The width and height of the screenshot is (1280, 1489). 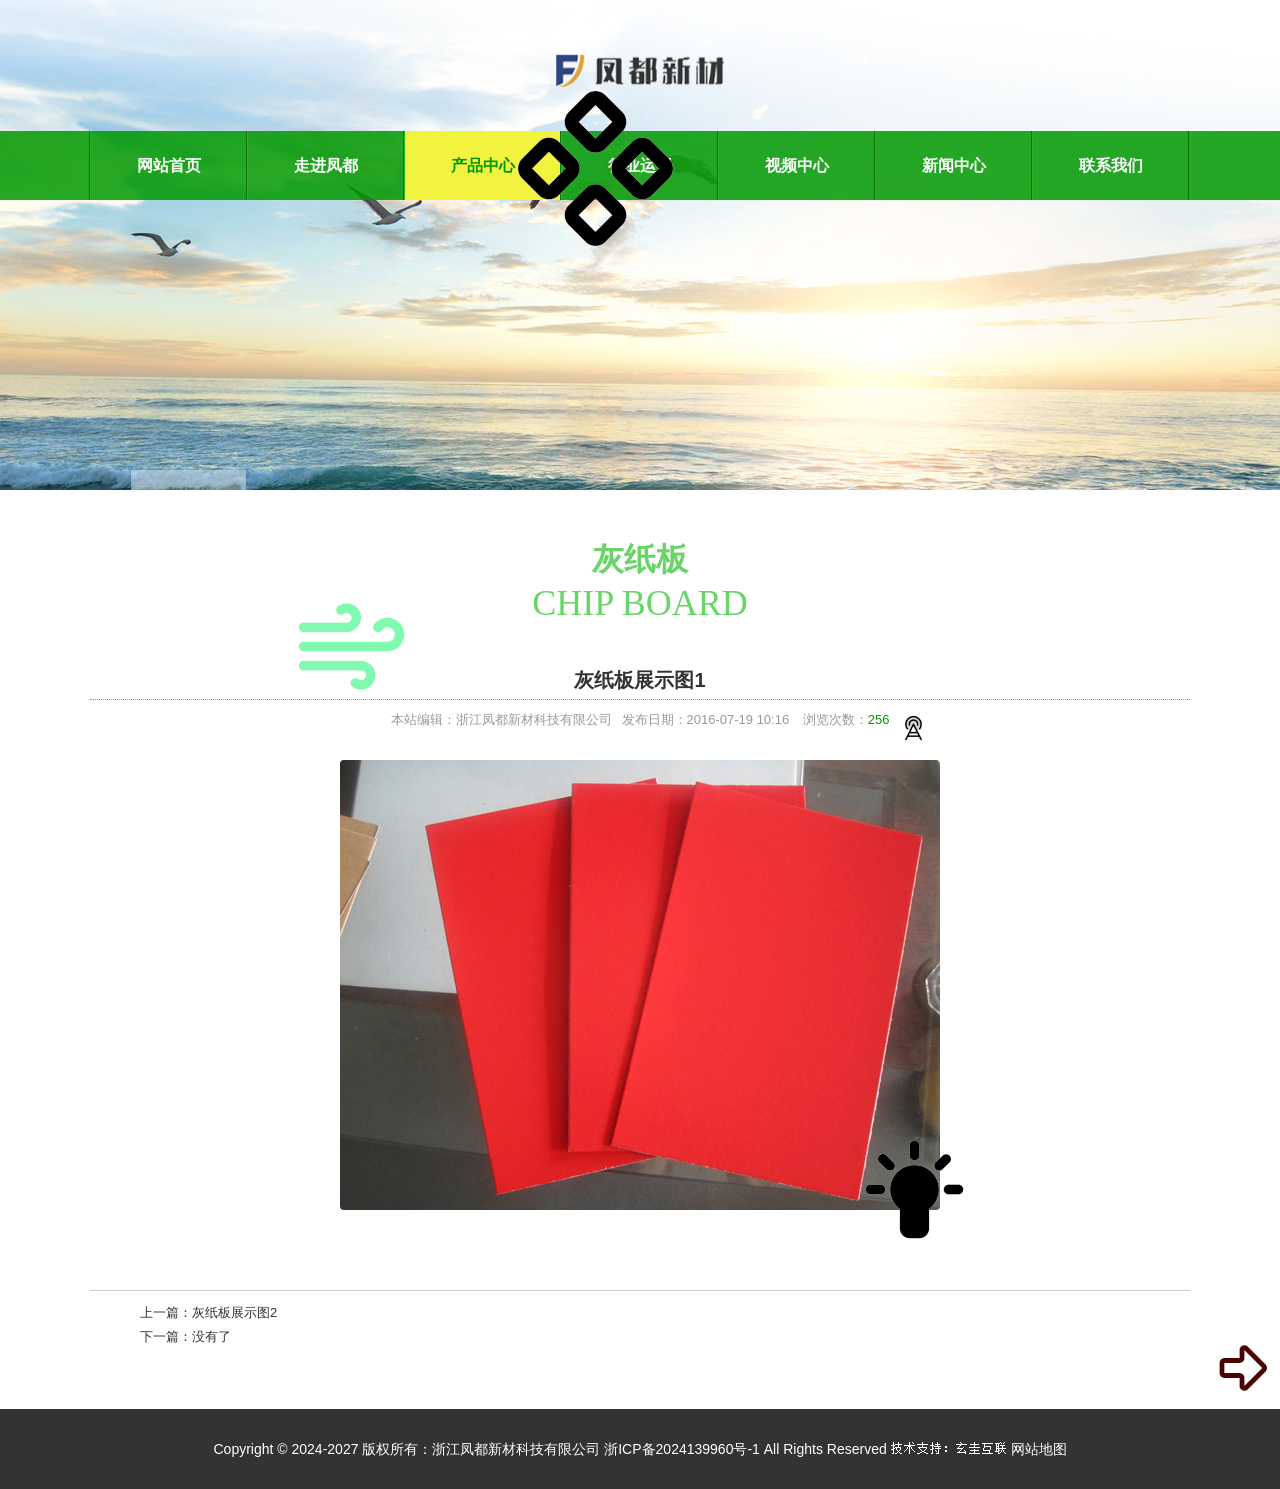 I want to click on access tips or suggestions, so click(x=914, y=1189).